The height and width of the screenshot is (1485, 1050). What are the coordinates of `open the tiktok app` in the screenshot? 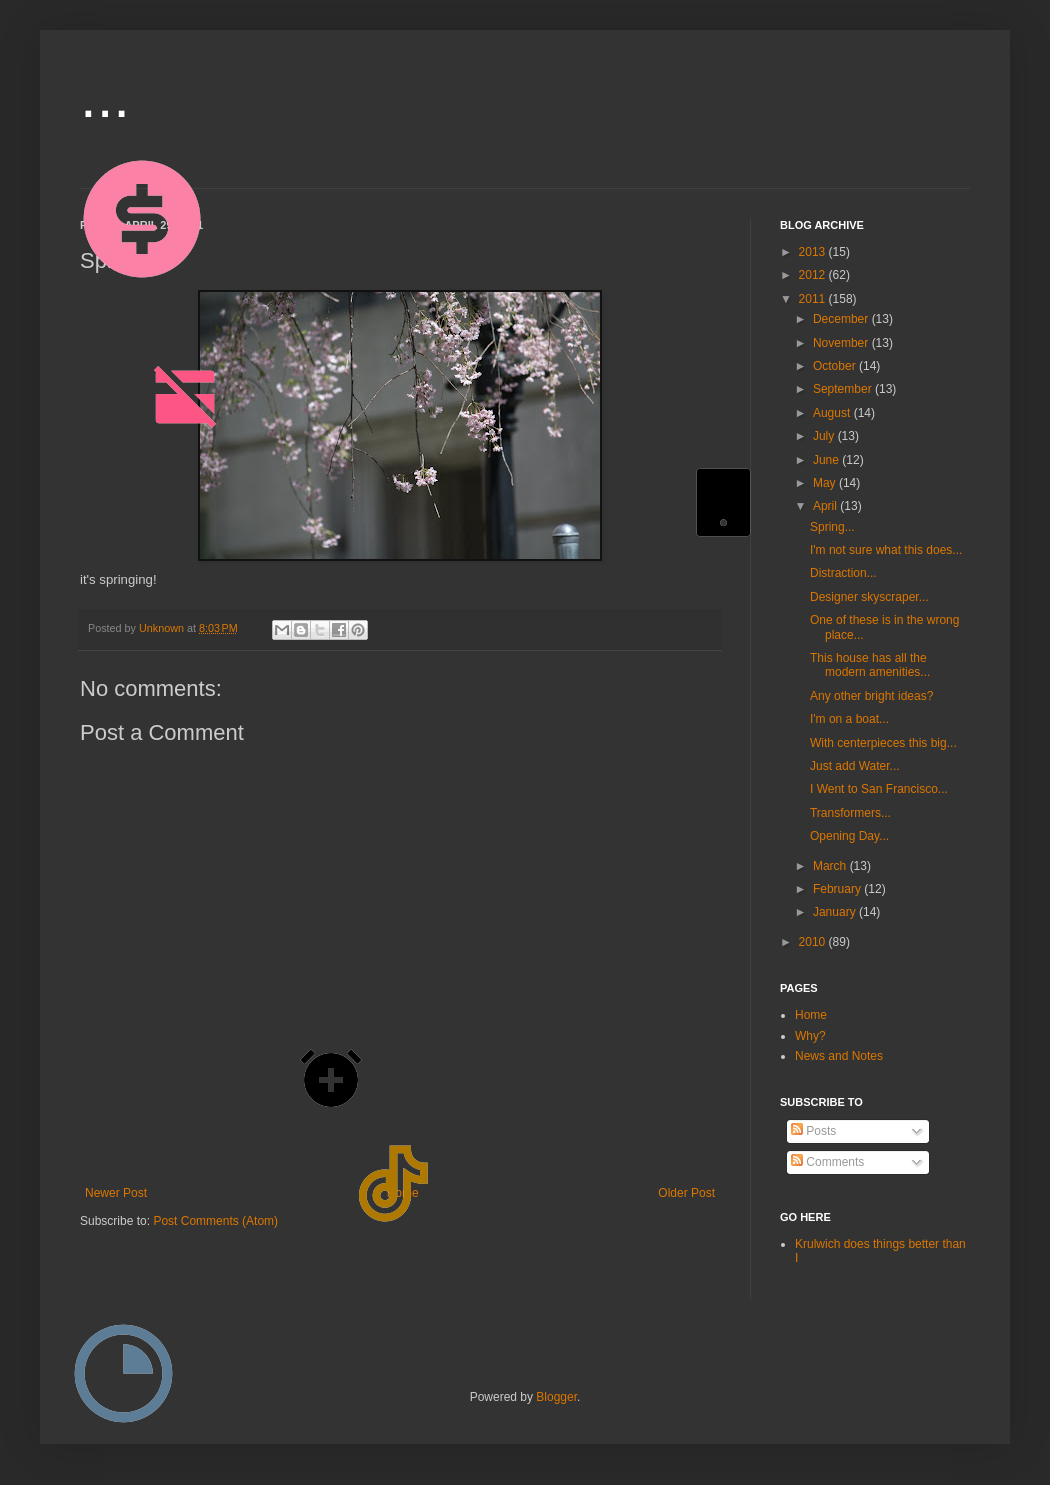 It's located at (393, 1183).